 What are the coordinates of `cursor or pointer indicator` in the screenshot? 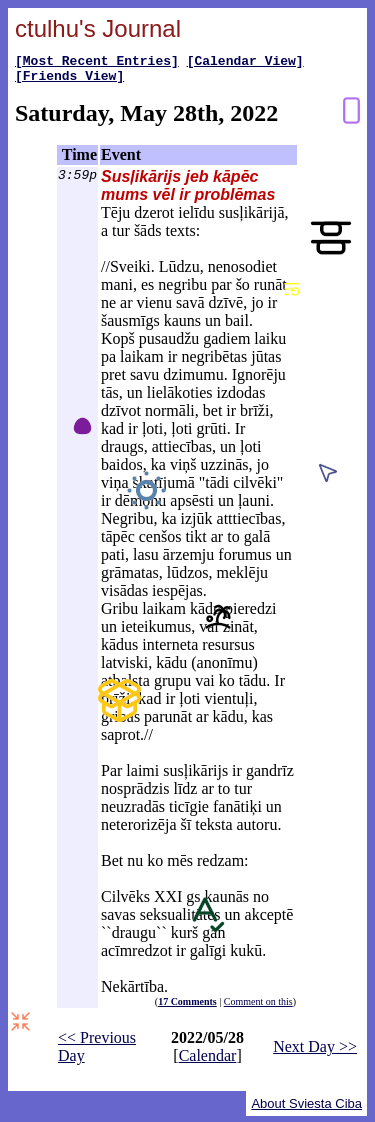 It's located at (327, 472).